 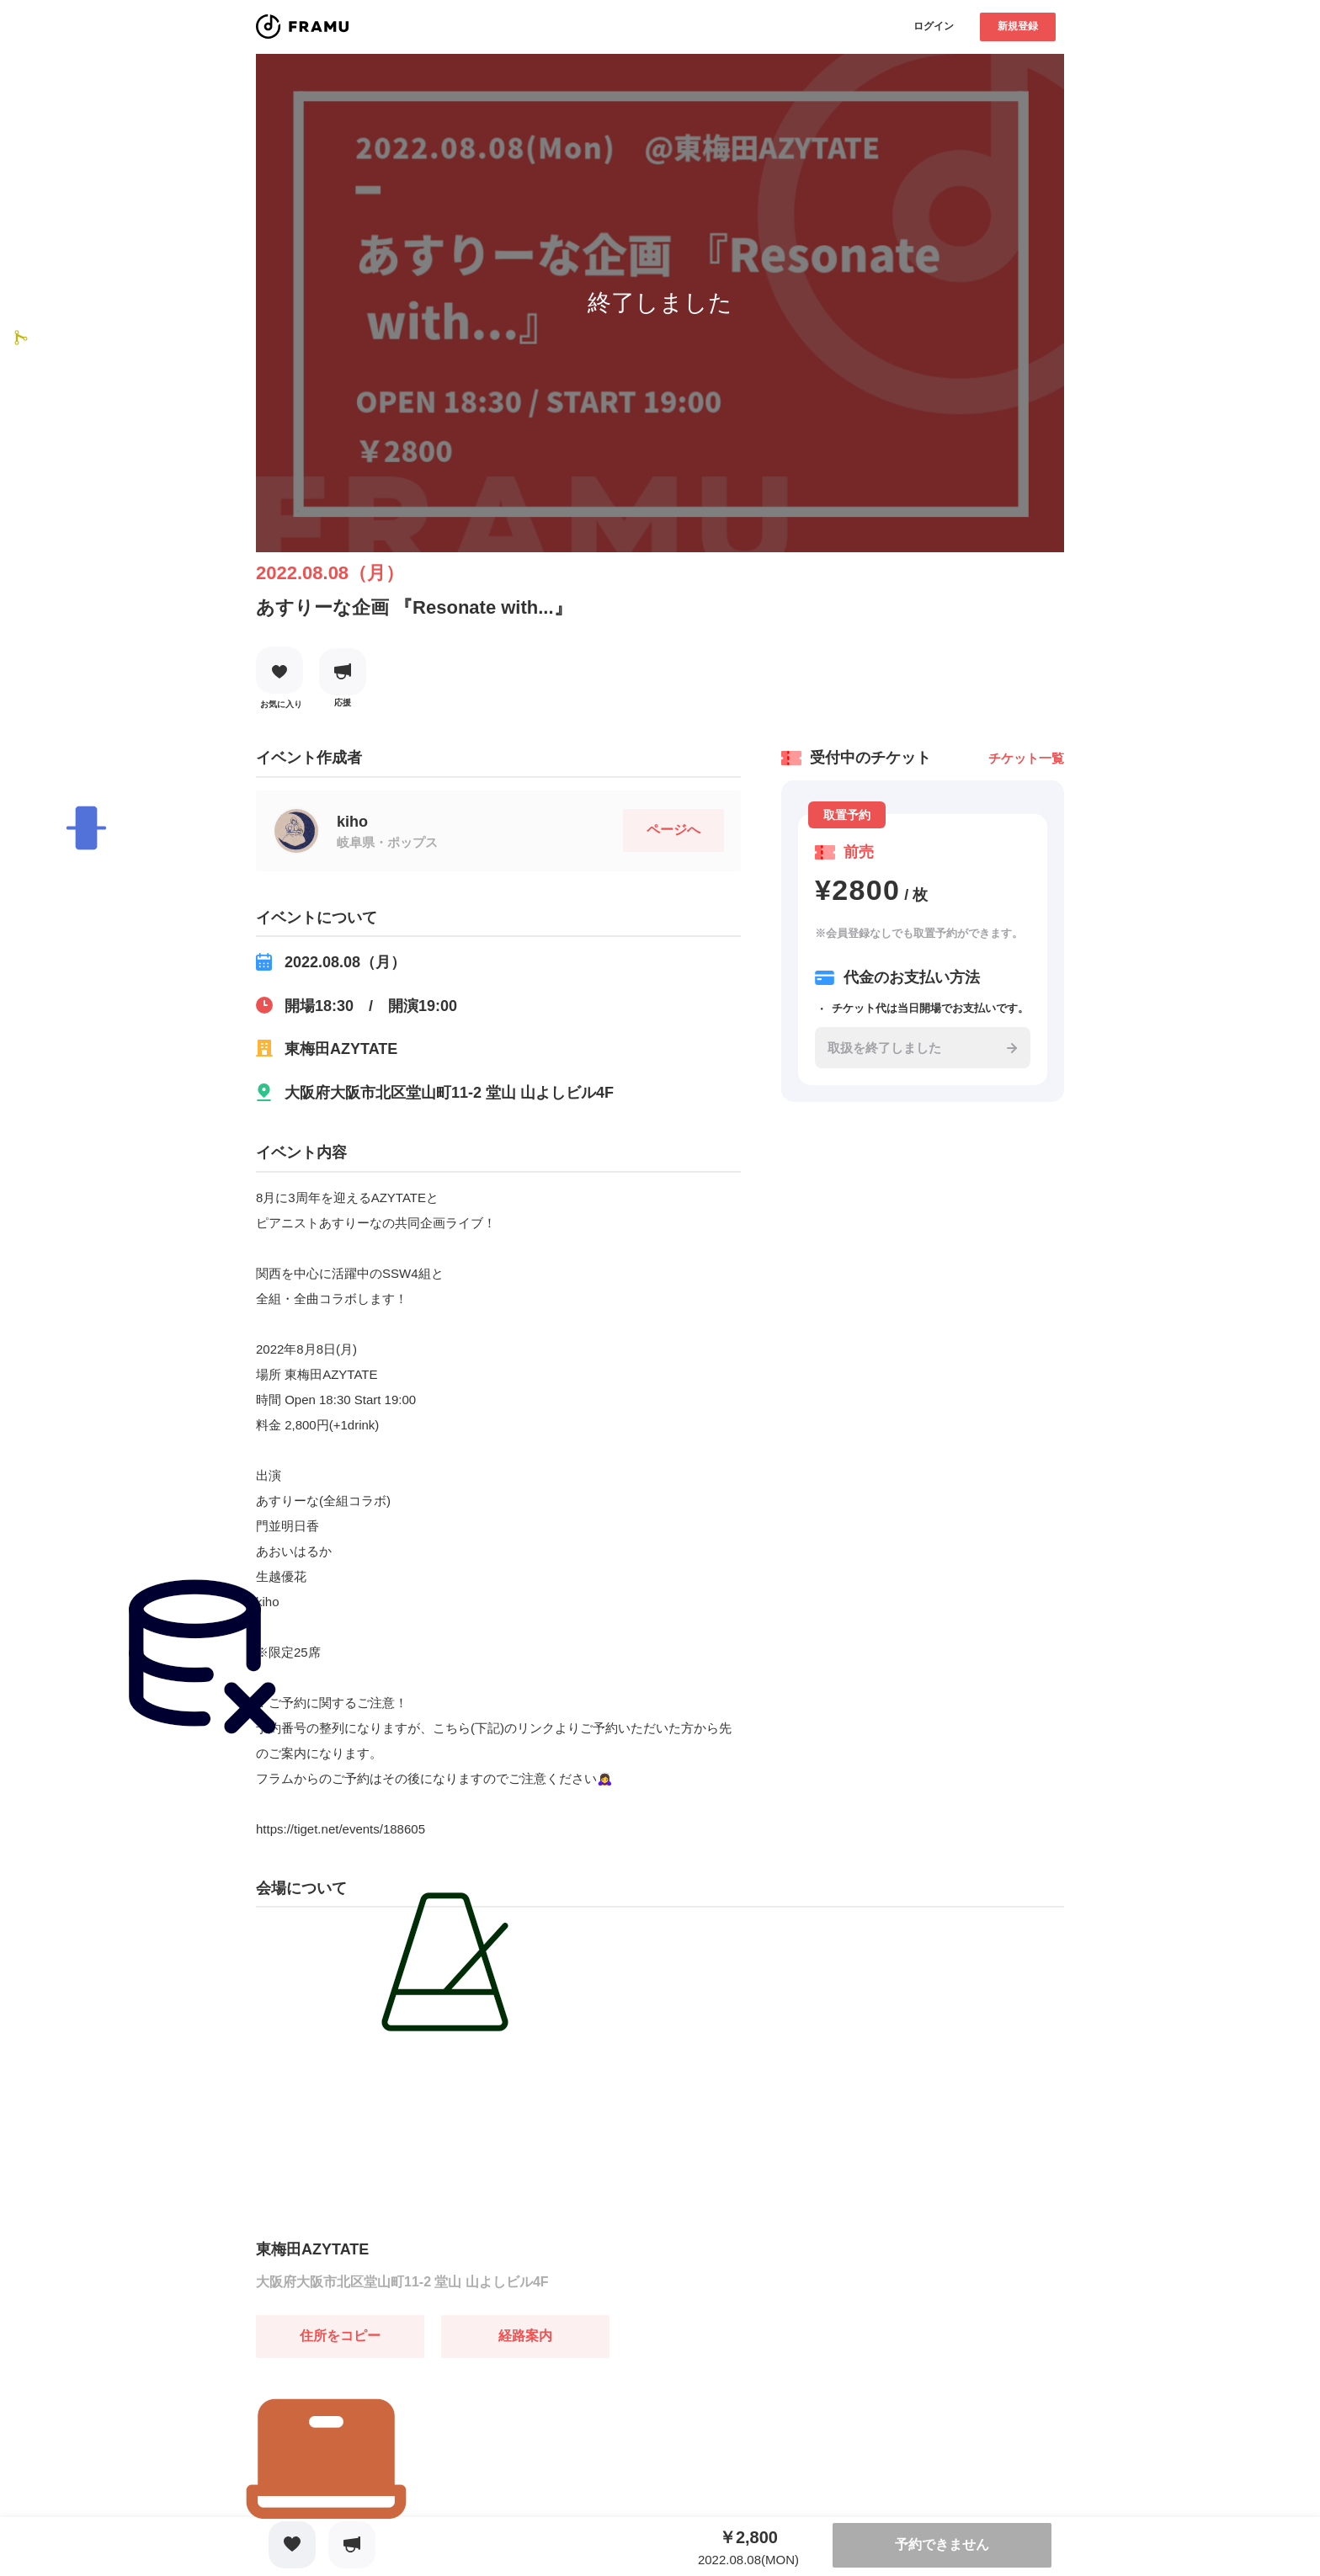 What do you see at coordinates (326, 2456) in the screenshot?
I see `switch to desktop view` at bounding box center [326, 2456].